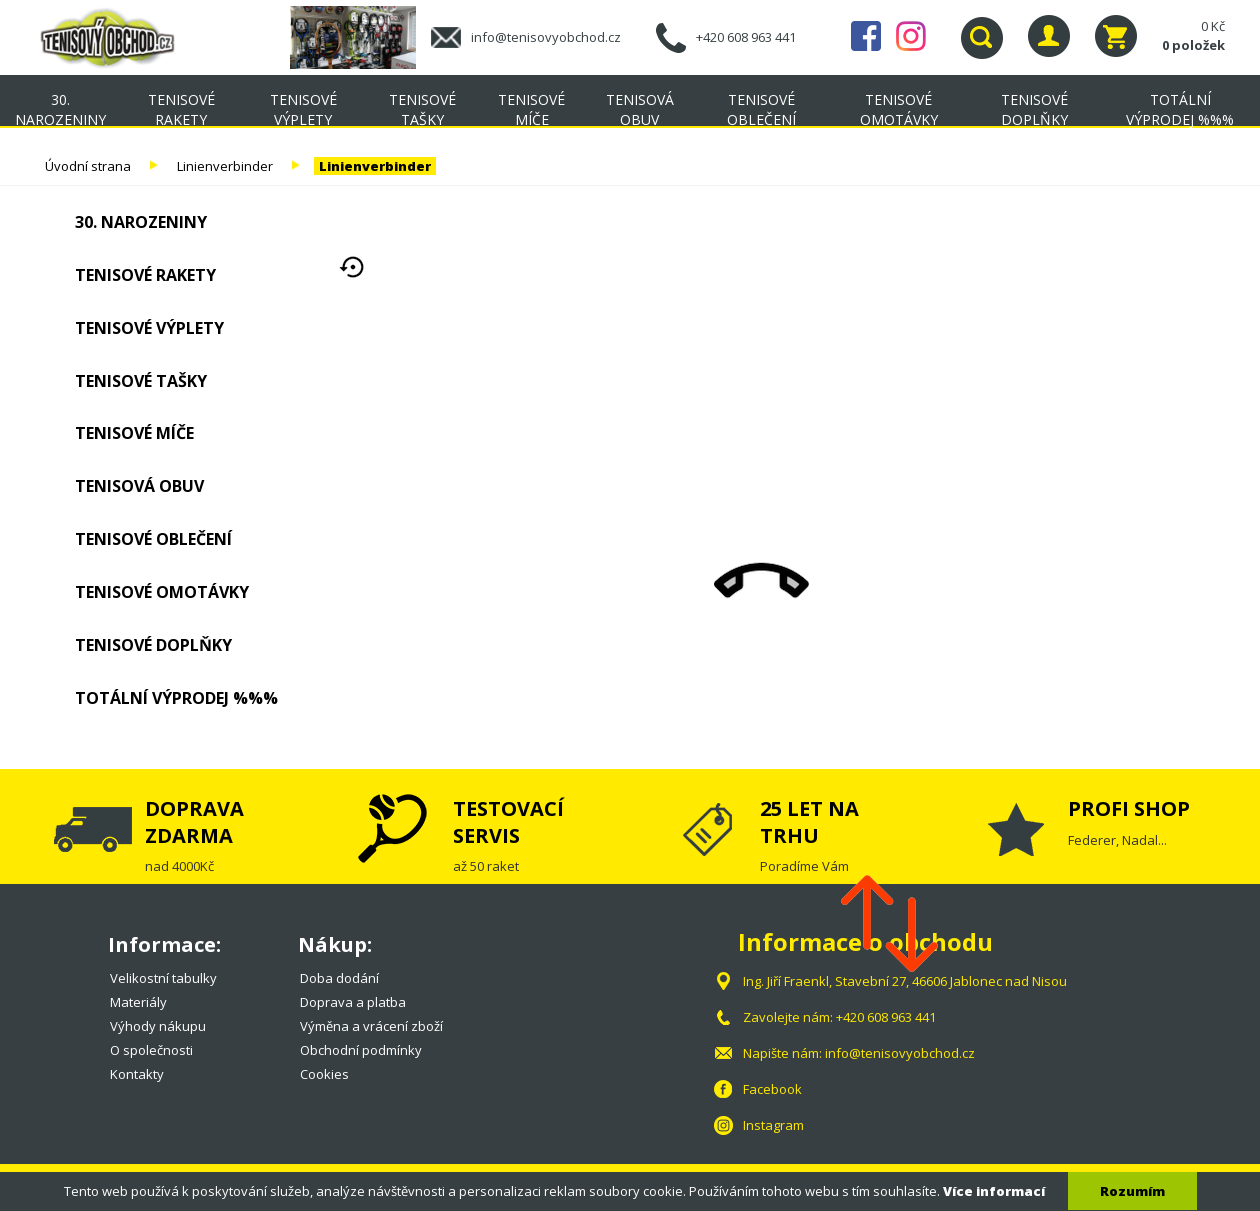  Describe the element at coordinates (761, 582) in the screenshot. I see `end the current phone call` at that location.